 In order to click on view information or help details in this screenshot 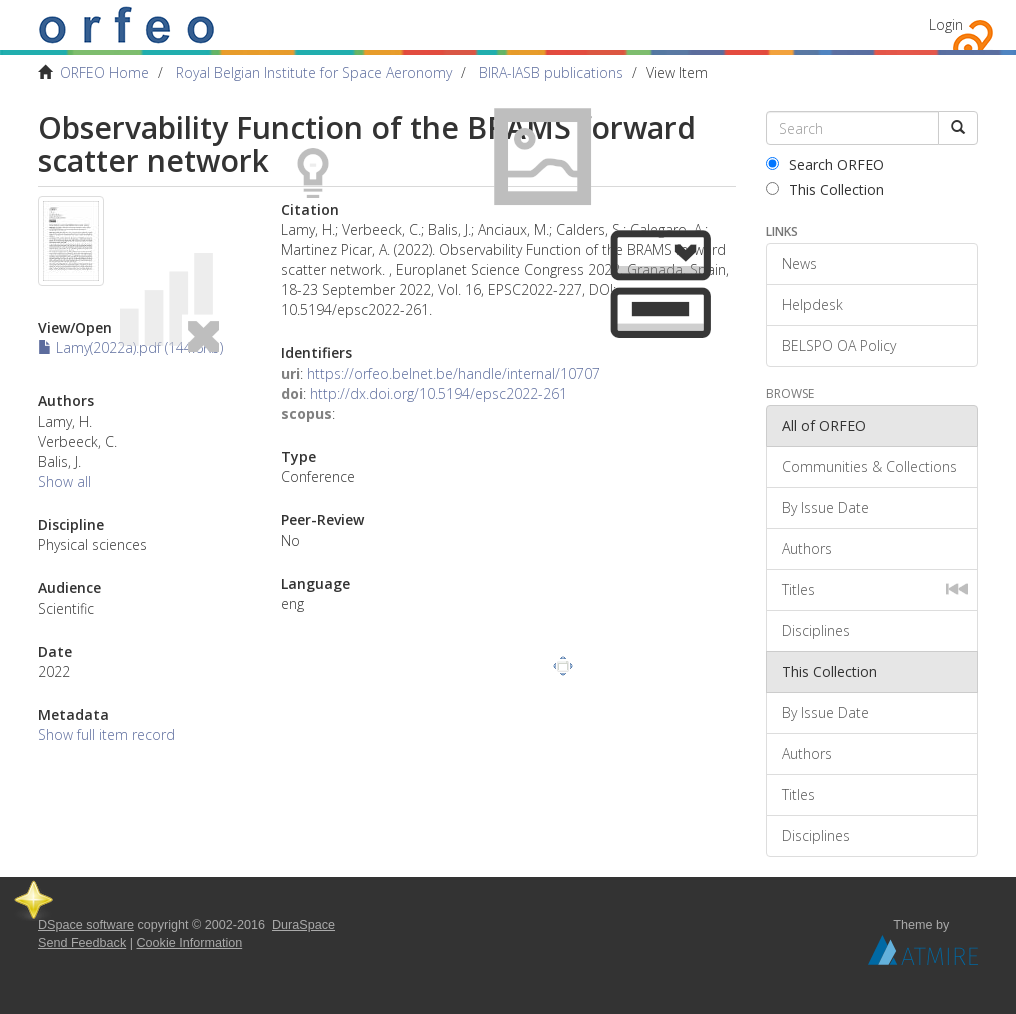, I will do `click(313, 173)`.